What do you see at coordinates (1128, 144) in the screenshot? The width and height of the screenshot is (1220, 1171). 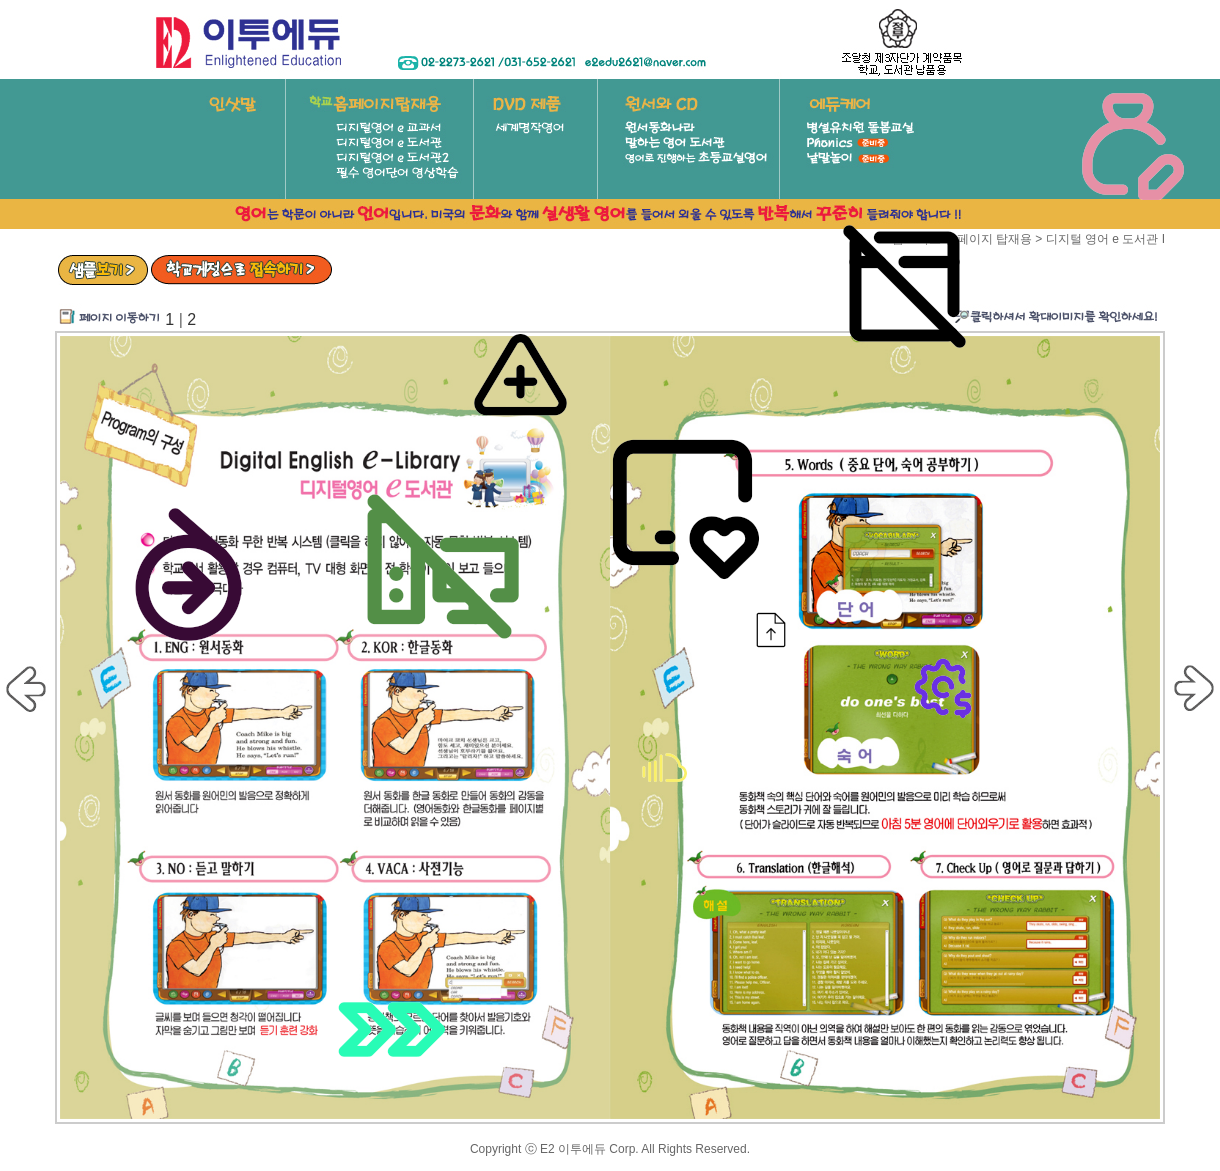 I see `edit budget or savings details` at bounding box center [1128, 144].